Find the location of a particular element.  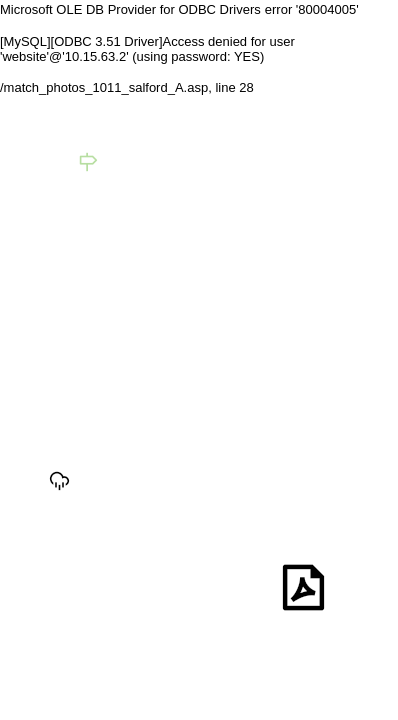

get directions or navigate to a destination is located at coordinates (88, 162).